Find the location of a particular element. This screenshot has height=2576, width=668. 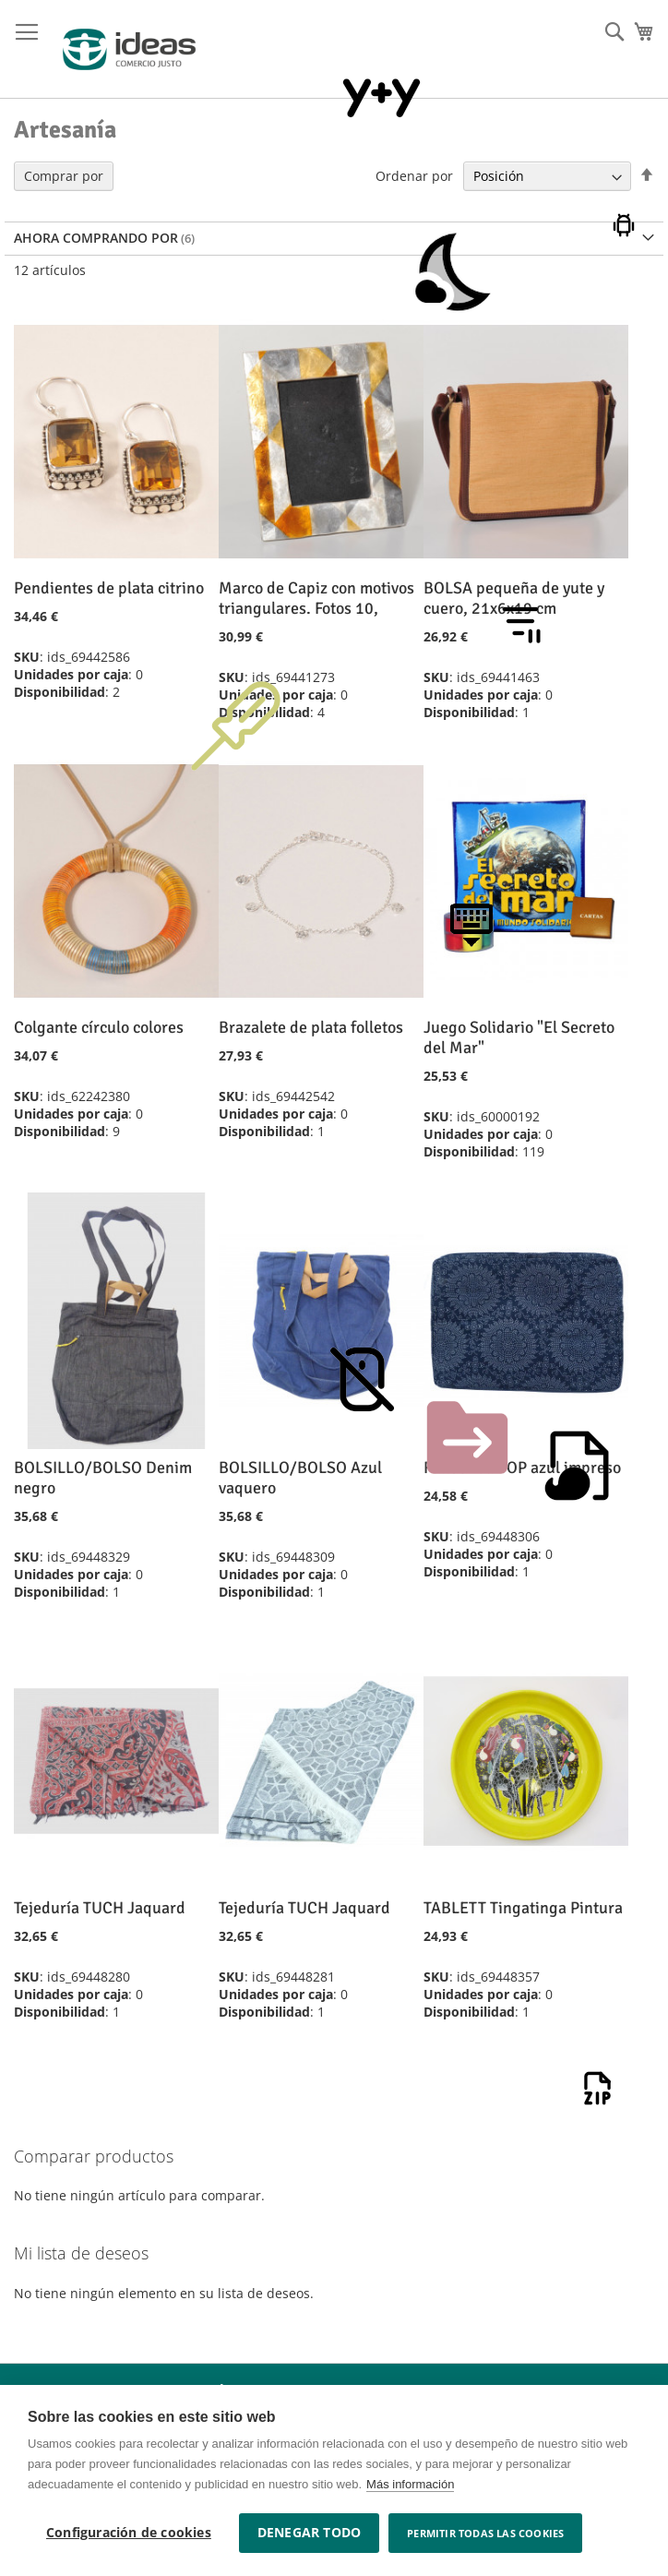

mathematical expression or formula input is located at coordinates (381, 92).